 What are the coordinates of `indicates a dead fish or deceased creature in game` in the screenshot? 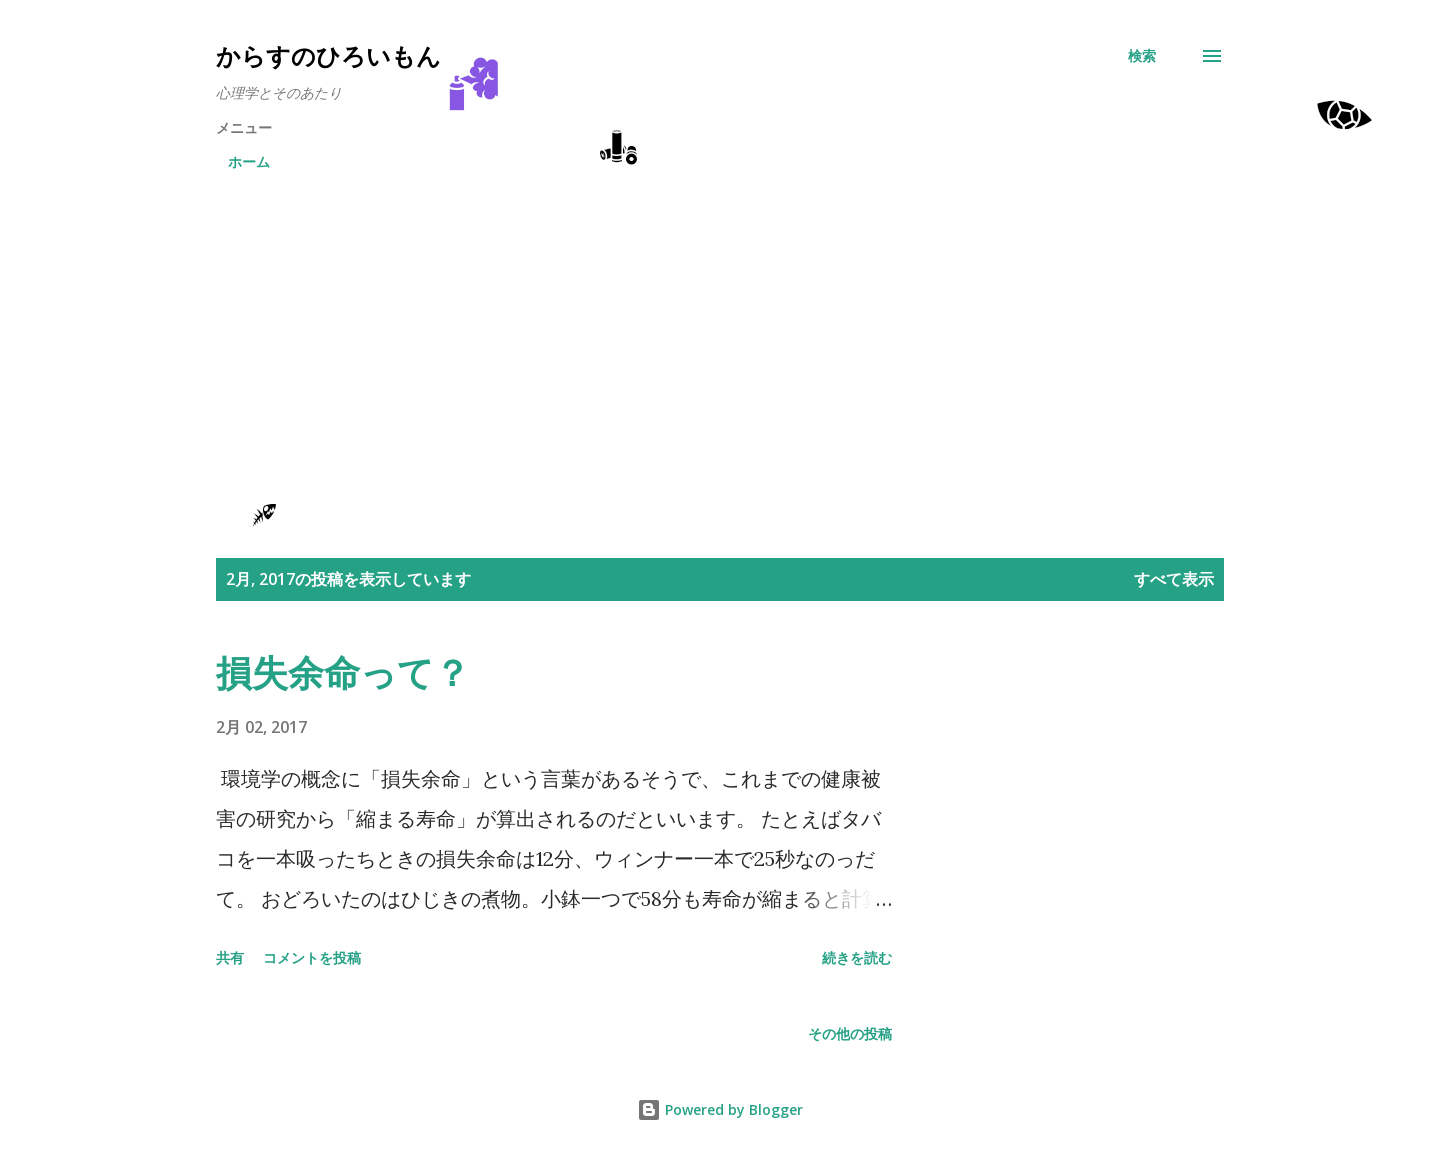 It's located at (264, 515).